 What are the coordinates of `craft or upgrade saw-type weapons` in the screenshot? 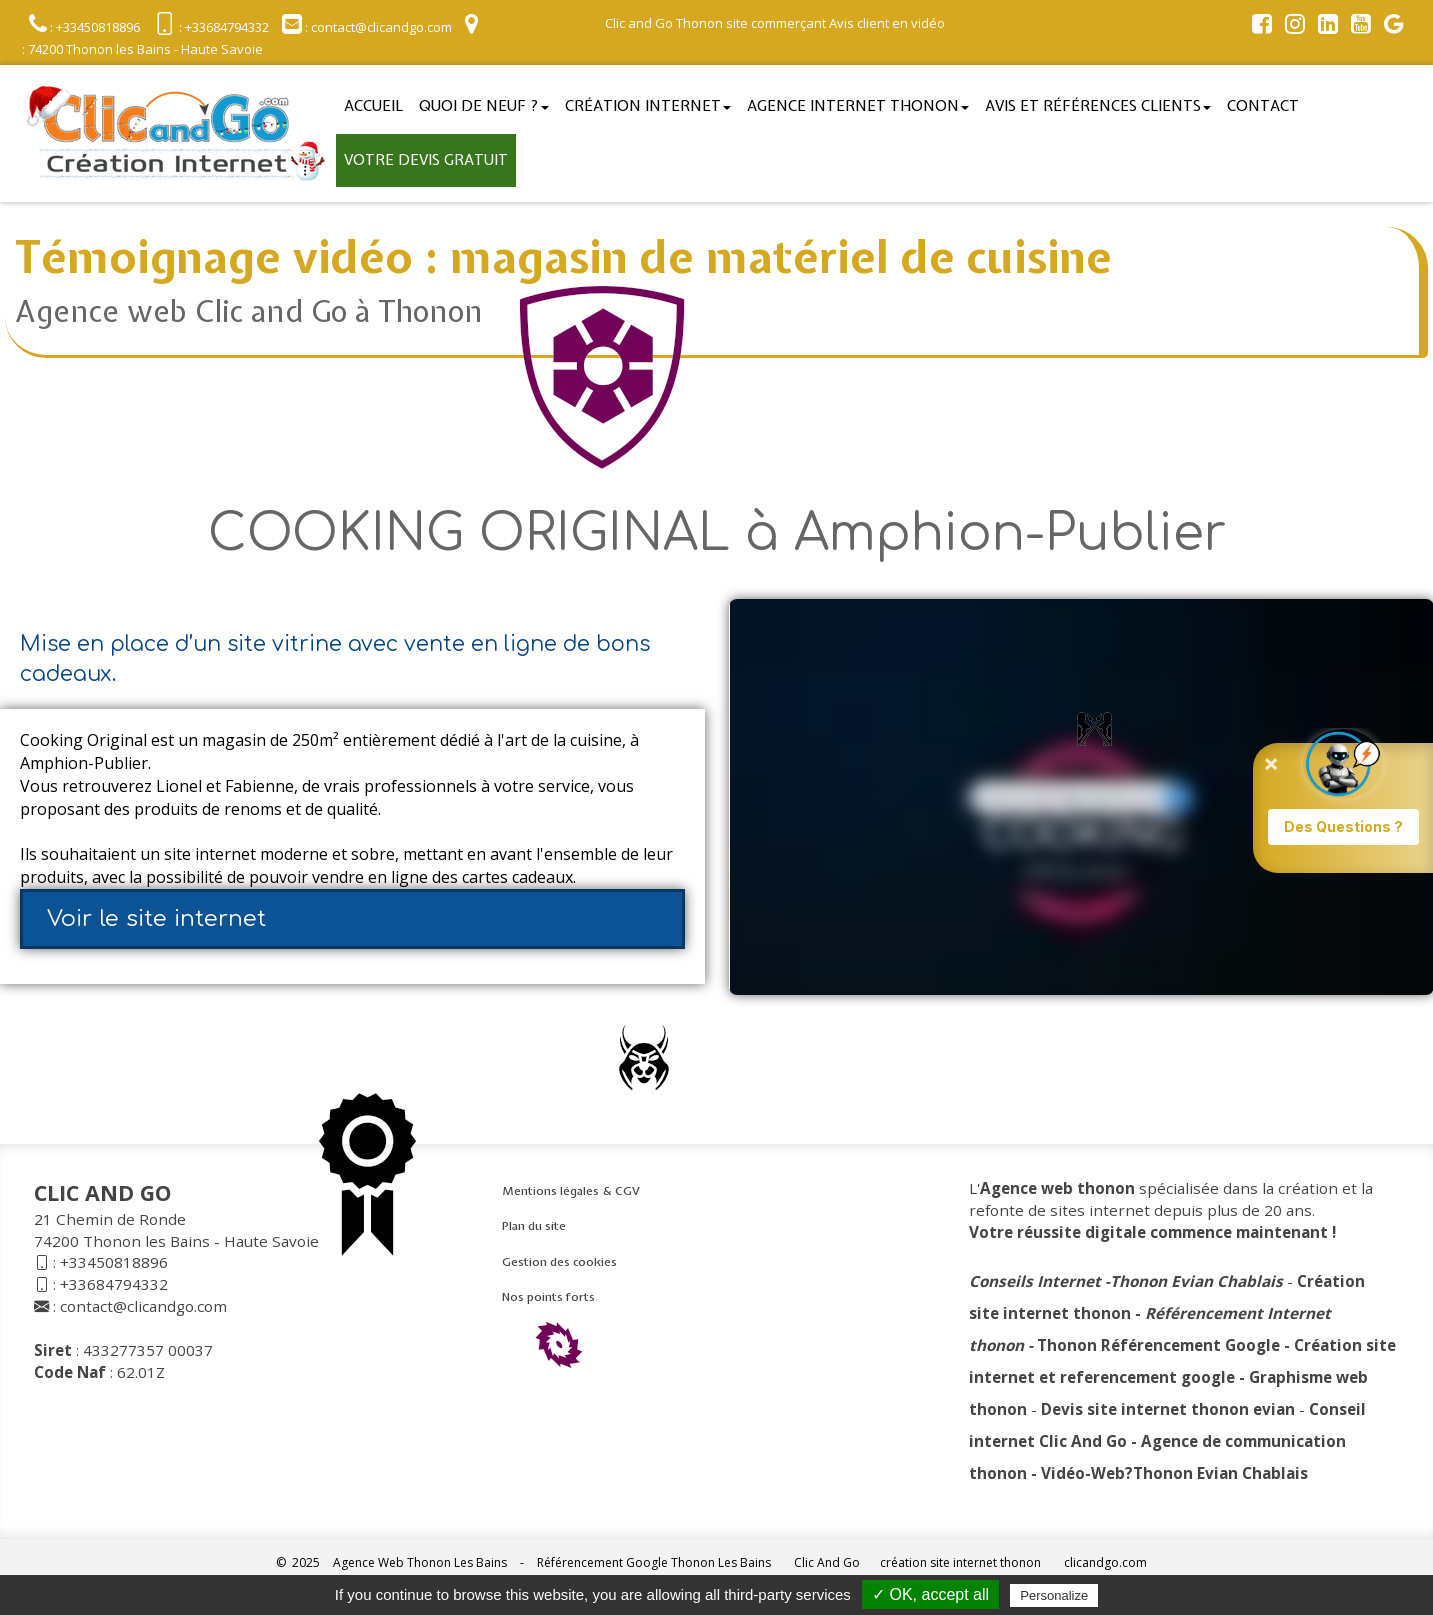 It's located at (559, 1345).